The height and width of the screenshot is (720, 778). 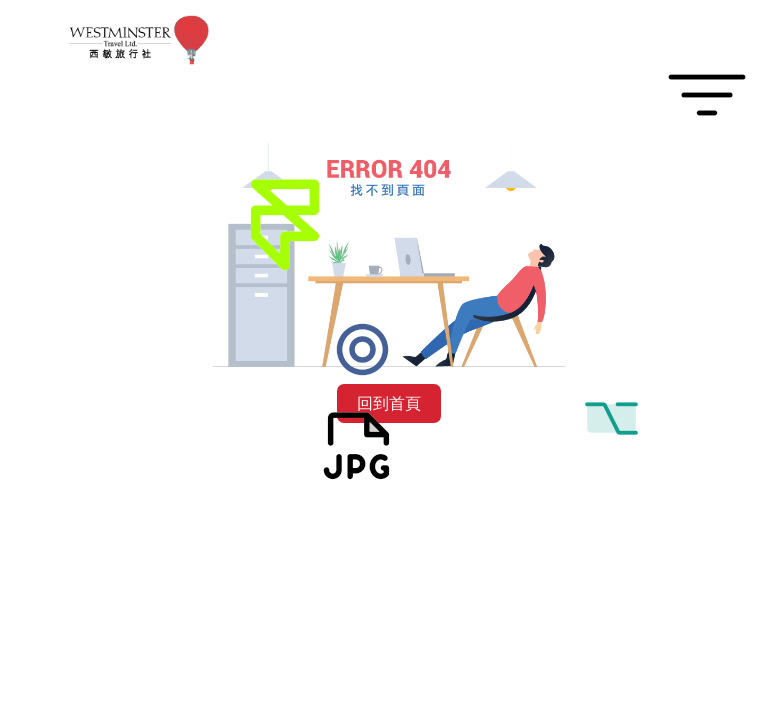 I want to click on open Framer app, so click(x=285, y=220).